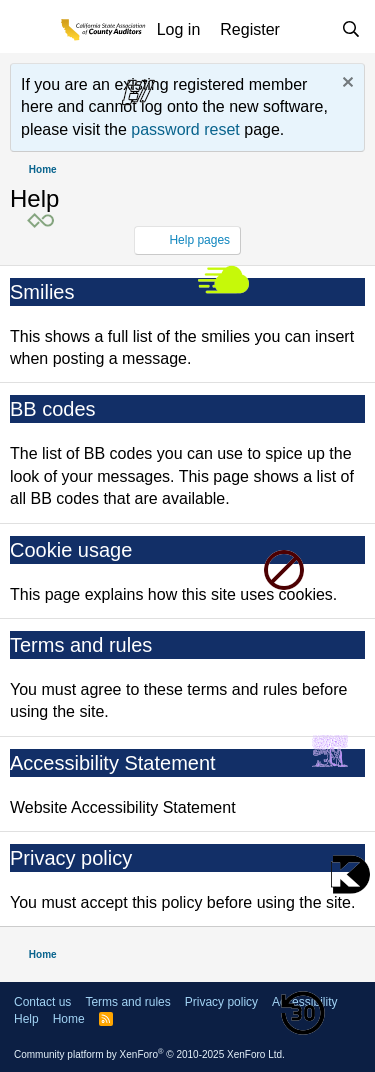 The image size is (375, 1072). What do you see at coordinates (330, 751) in the screenshot?
I see `visit elsevier's academic publishing website` at bounding box center [330, 751].